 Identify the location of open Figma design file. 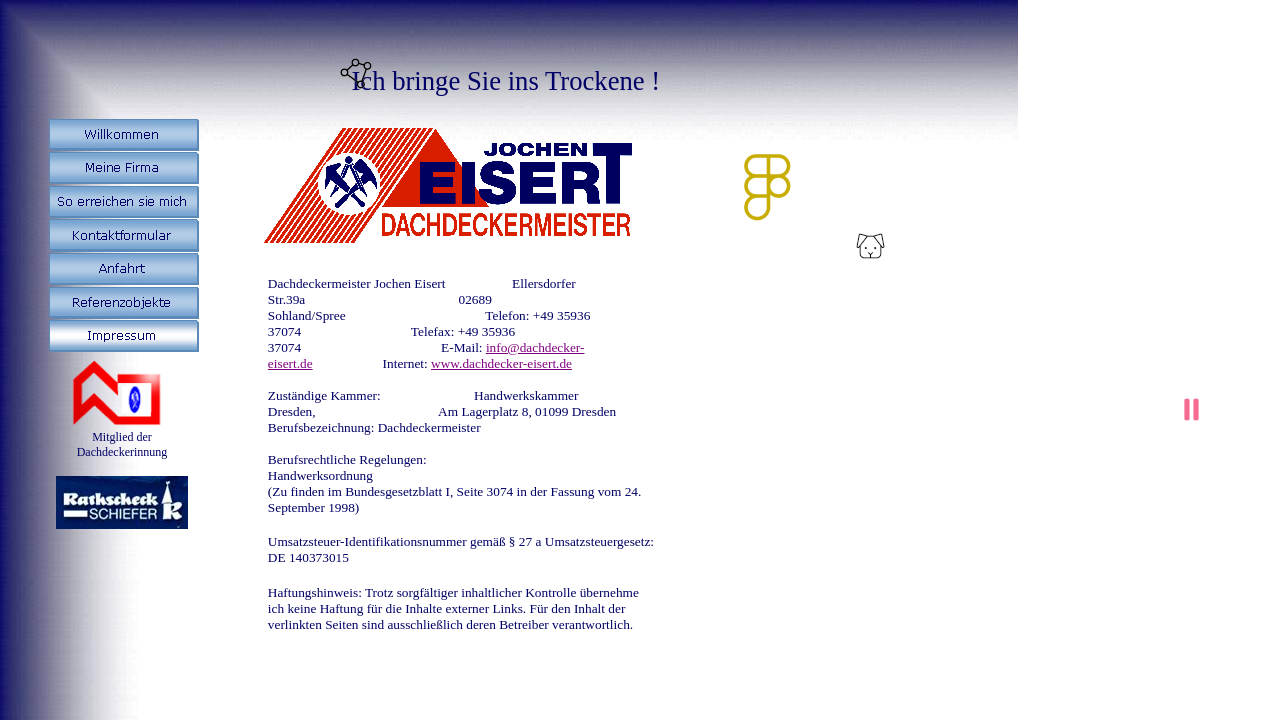
(766, 186).